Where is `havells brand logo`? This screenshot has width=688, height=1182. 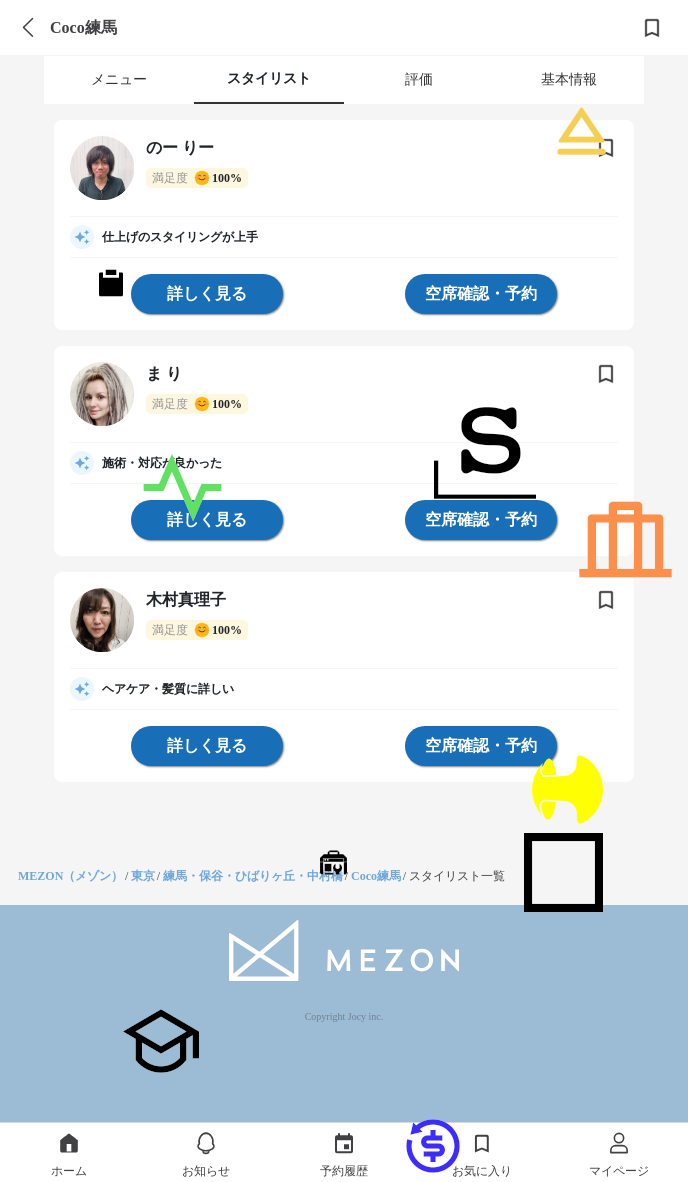 havells brand logo is located at coordinates (567, 789).